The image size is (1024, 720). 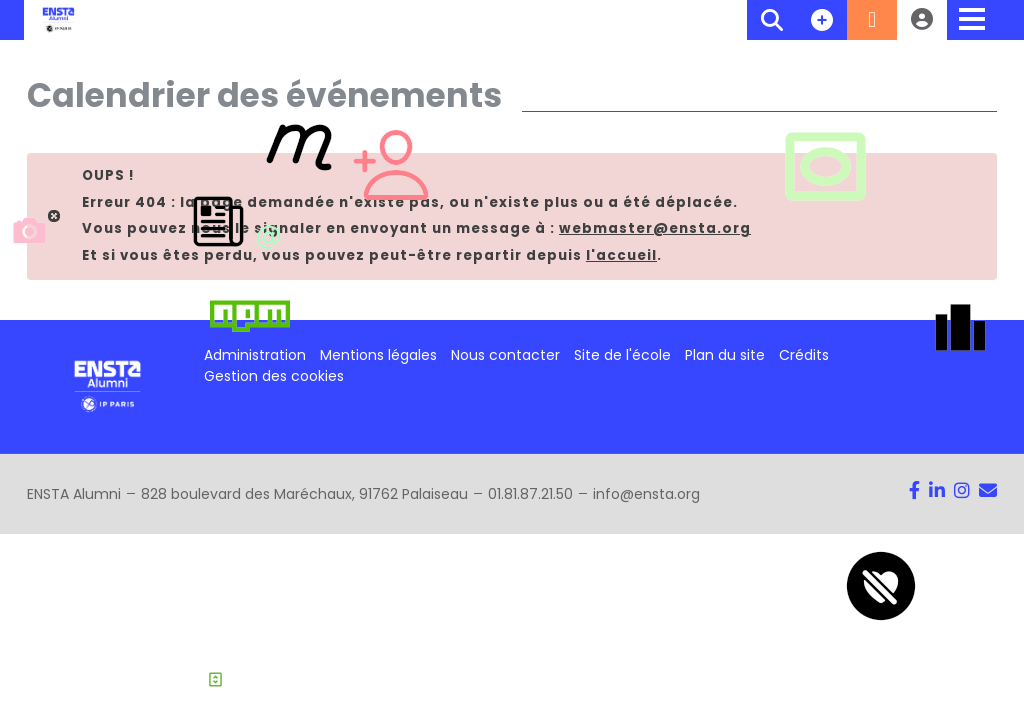 I want to click on access elevator controls or floor selection, so click(x=215, y=679).